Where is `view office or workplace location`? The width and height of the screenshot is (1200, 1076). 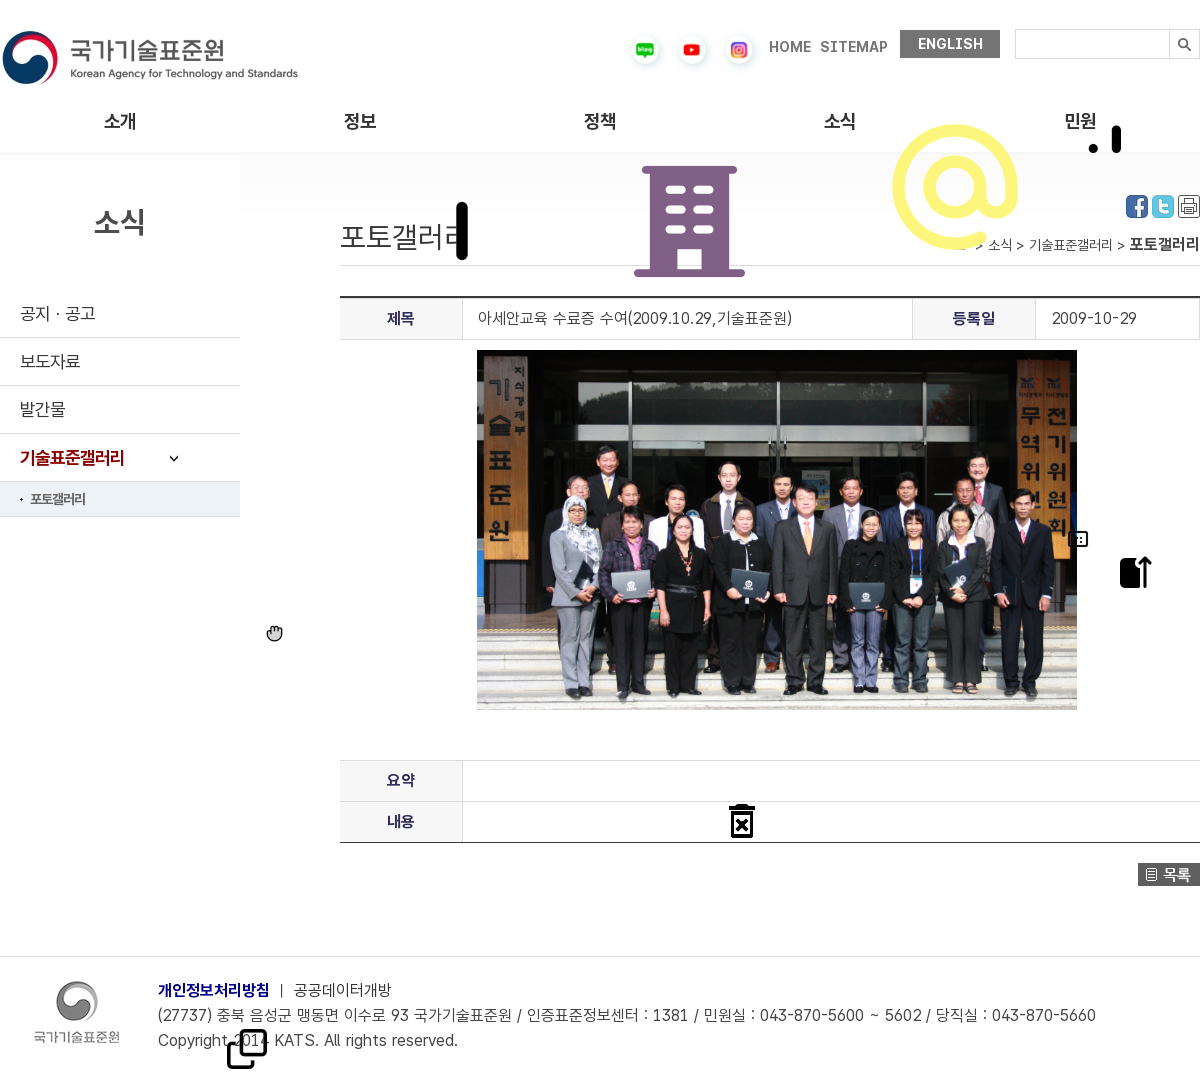
view office or workplace location is located at coordinates (689, 221).